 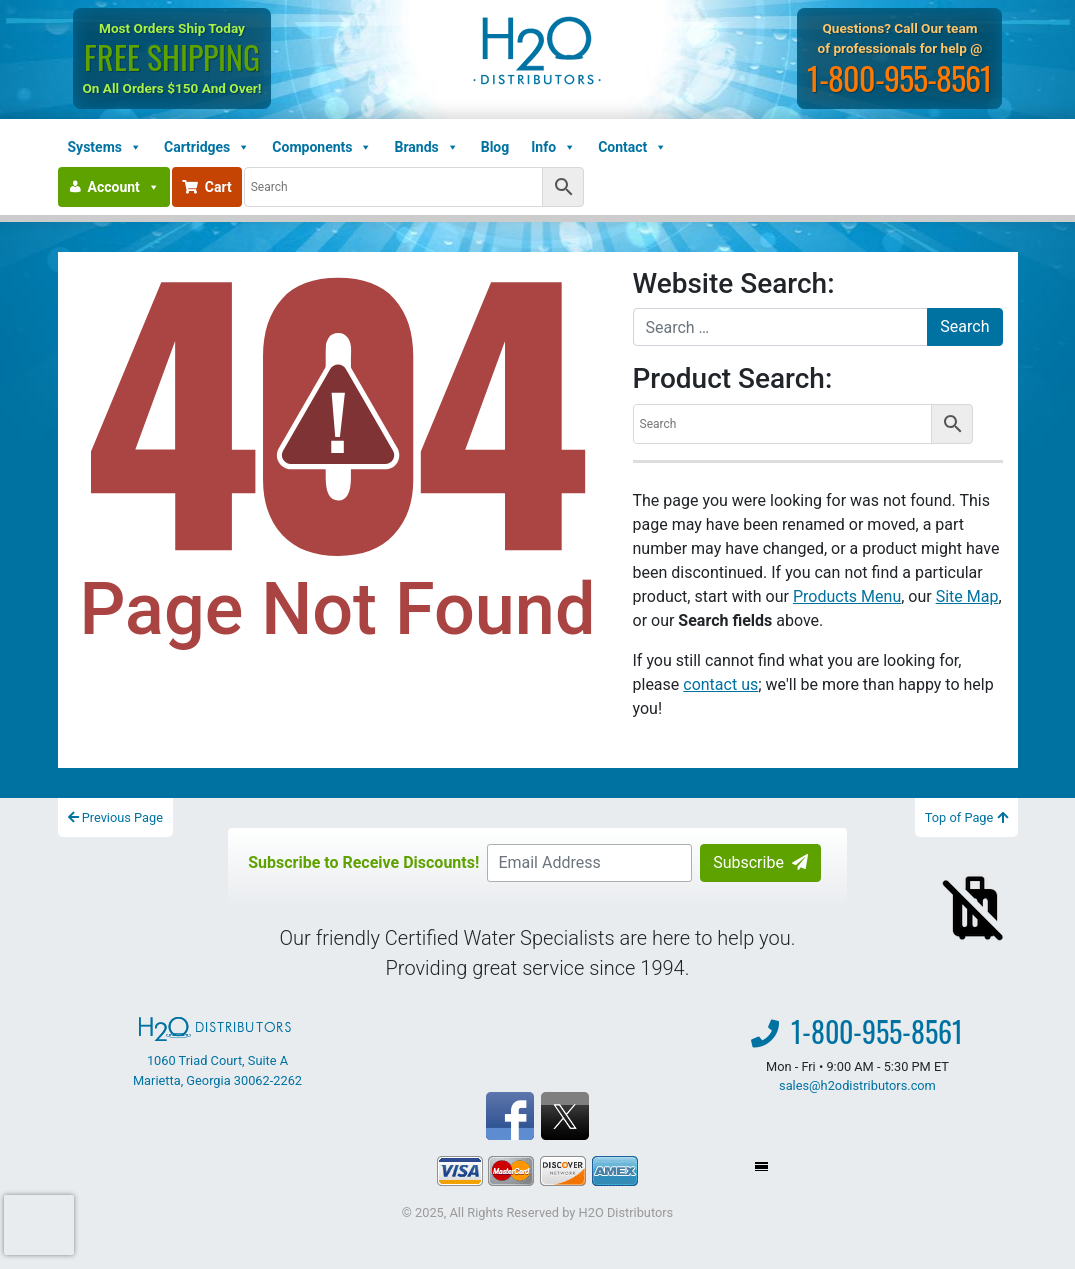 What do you see at coordinates (975, 908) in the screenshot?
I see `no luggage allowed` at bounding box center [975, 908].